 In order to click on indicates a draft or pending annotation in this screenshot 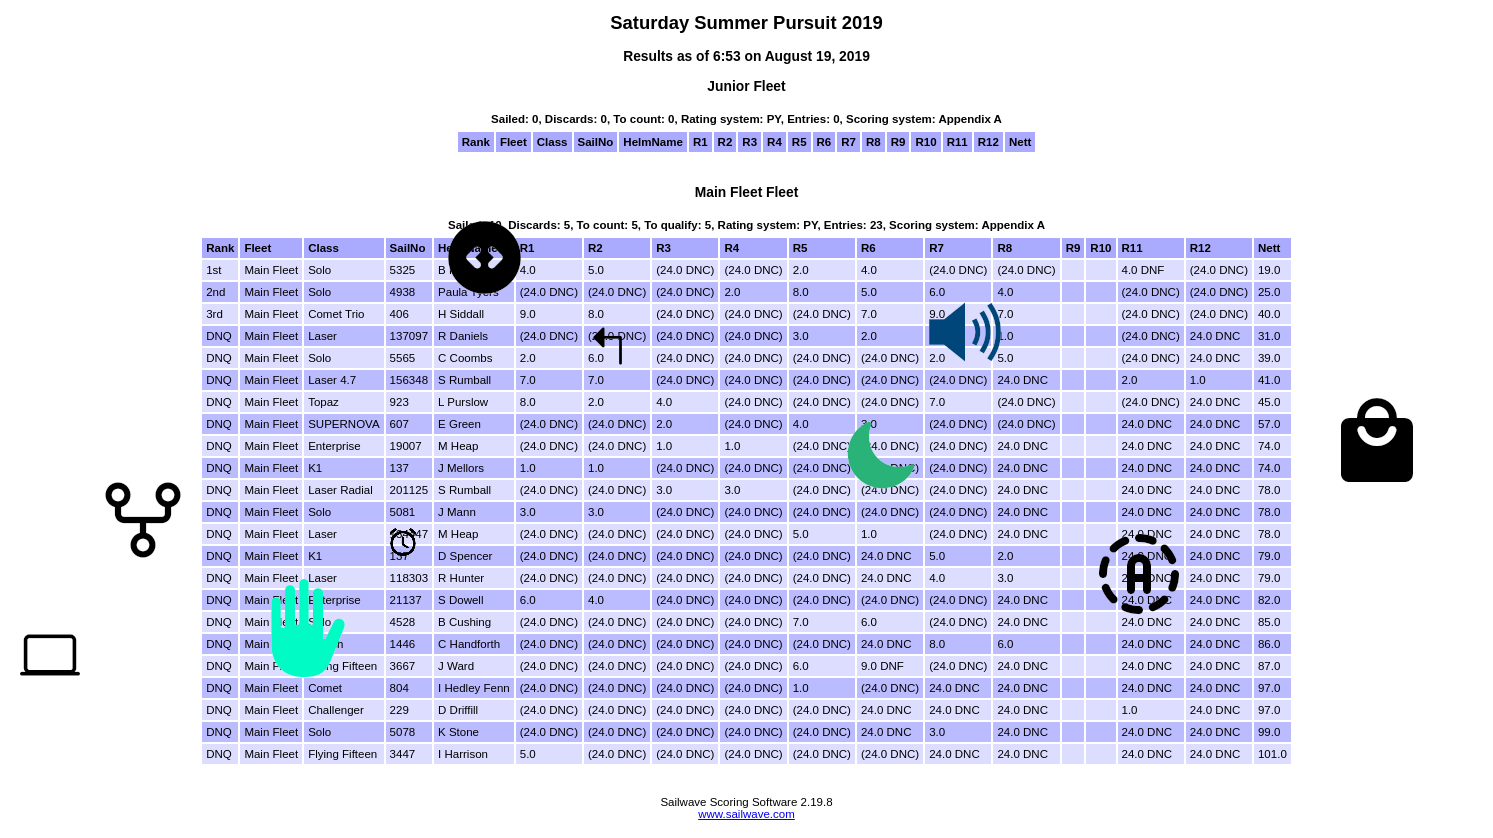, I will do `click(1139, 574)`.